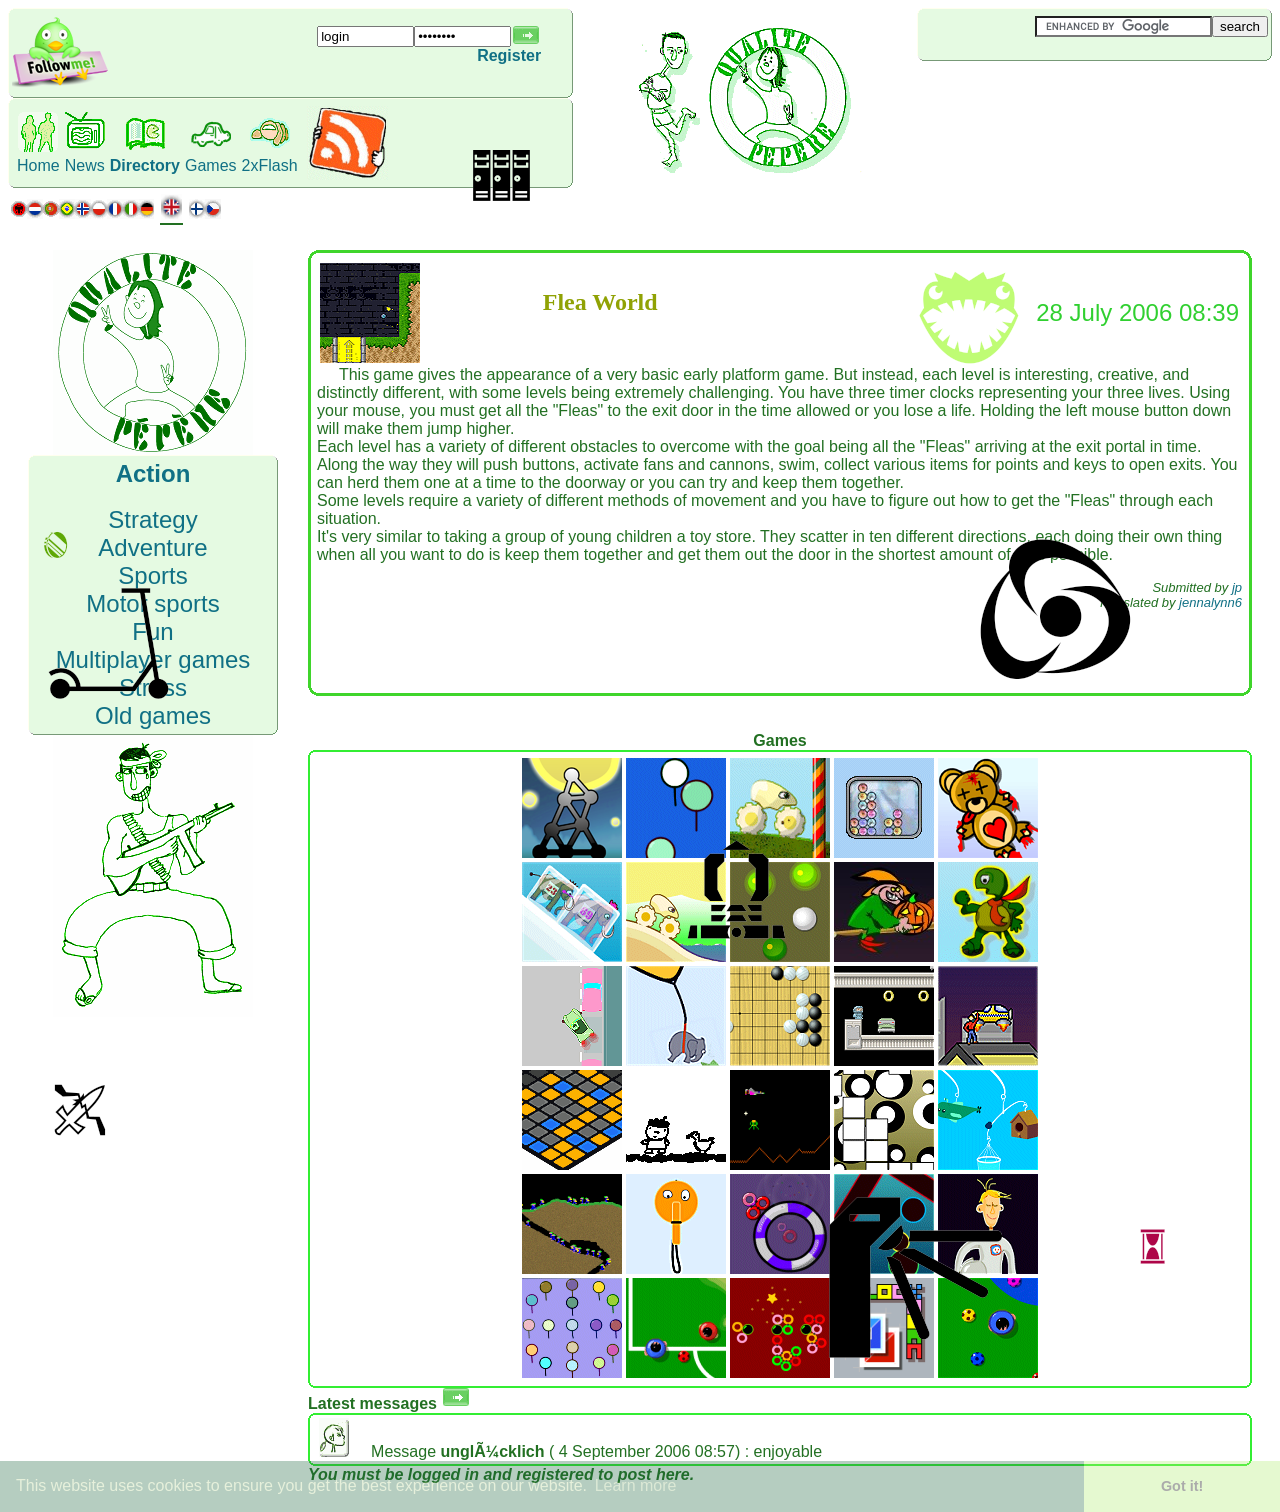 The image size is (1280, 1512). What do you see at coordinates (80, 1110) in the screenshot?
I see `equip a lightning-enchanted weapon` at bounding box center [80, 1110].